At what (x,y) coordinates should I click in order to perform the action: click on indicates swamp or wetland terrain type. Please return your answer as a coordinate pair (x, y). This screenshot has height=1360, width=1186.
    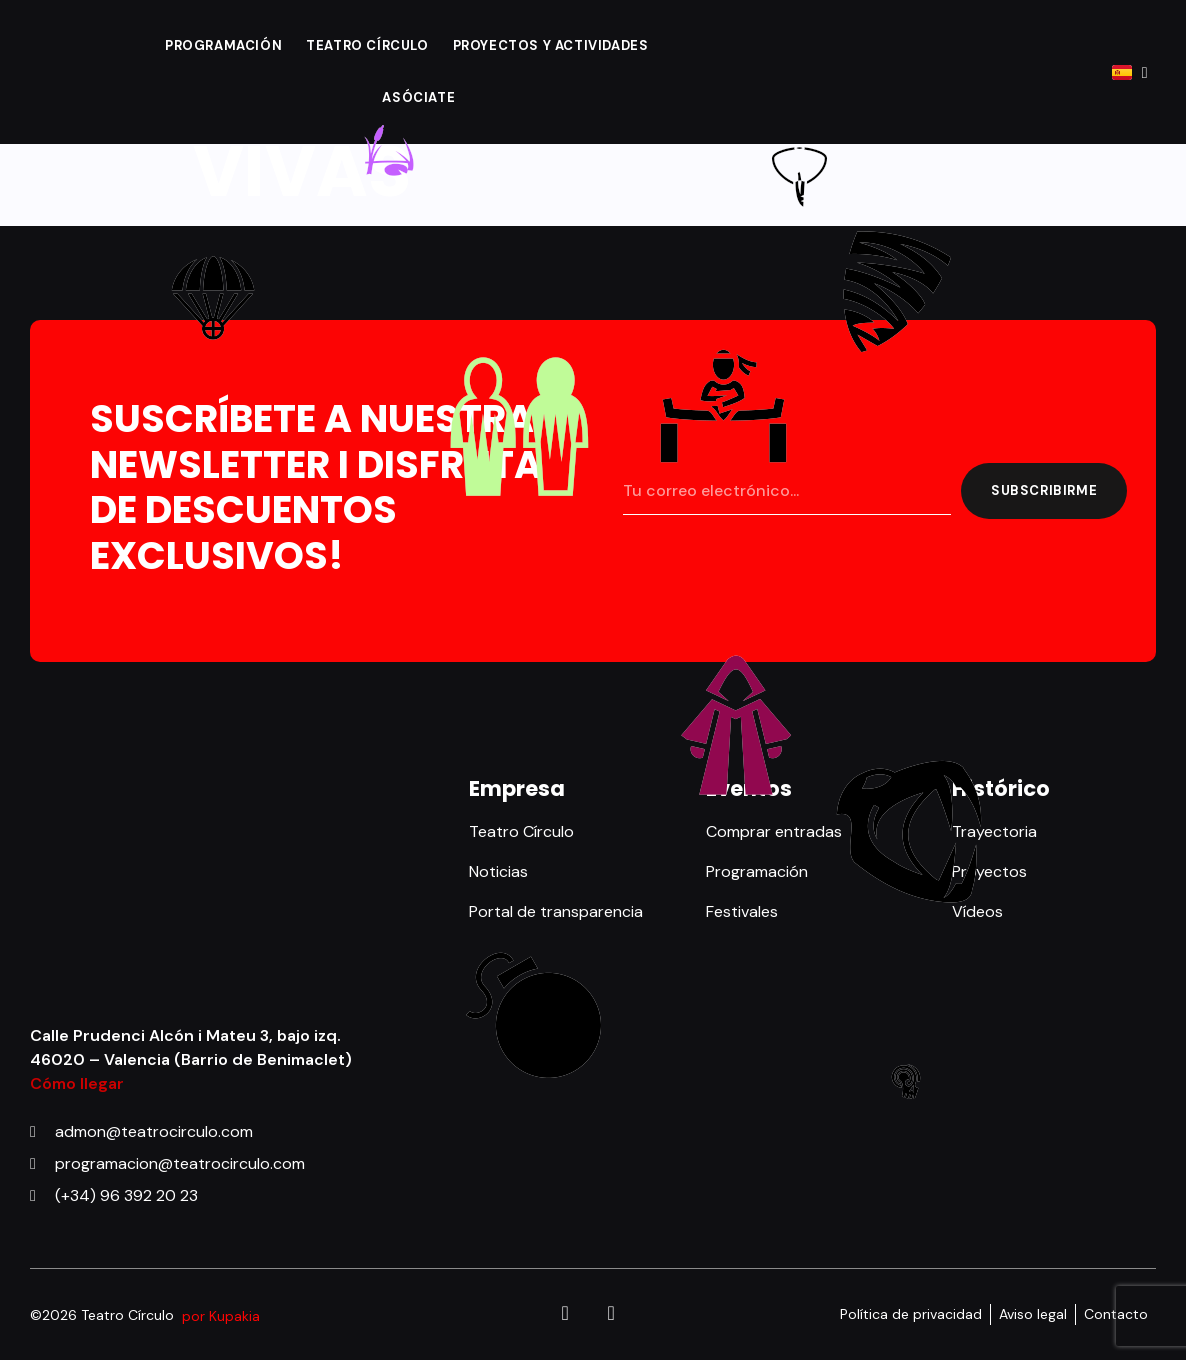
    Looking at the image, I should click on (389, 150).